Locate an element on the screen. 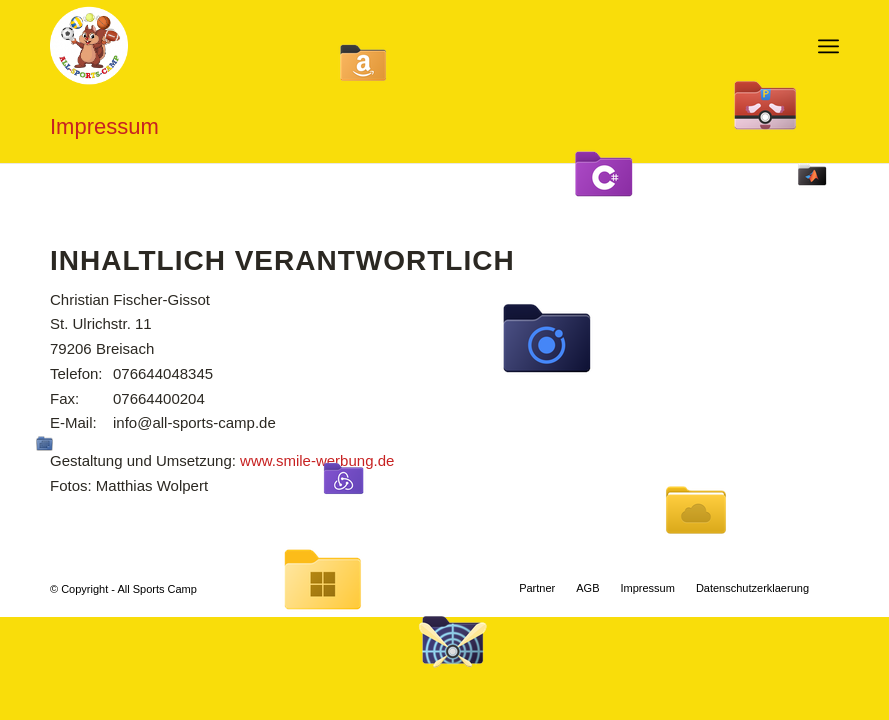 The image size is (889, 720). open folder containing pokémon beast ball assets is located at coordinates (452, 641).